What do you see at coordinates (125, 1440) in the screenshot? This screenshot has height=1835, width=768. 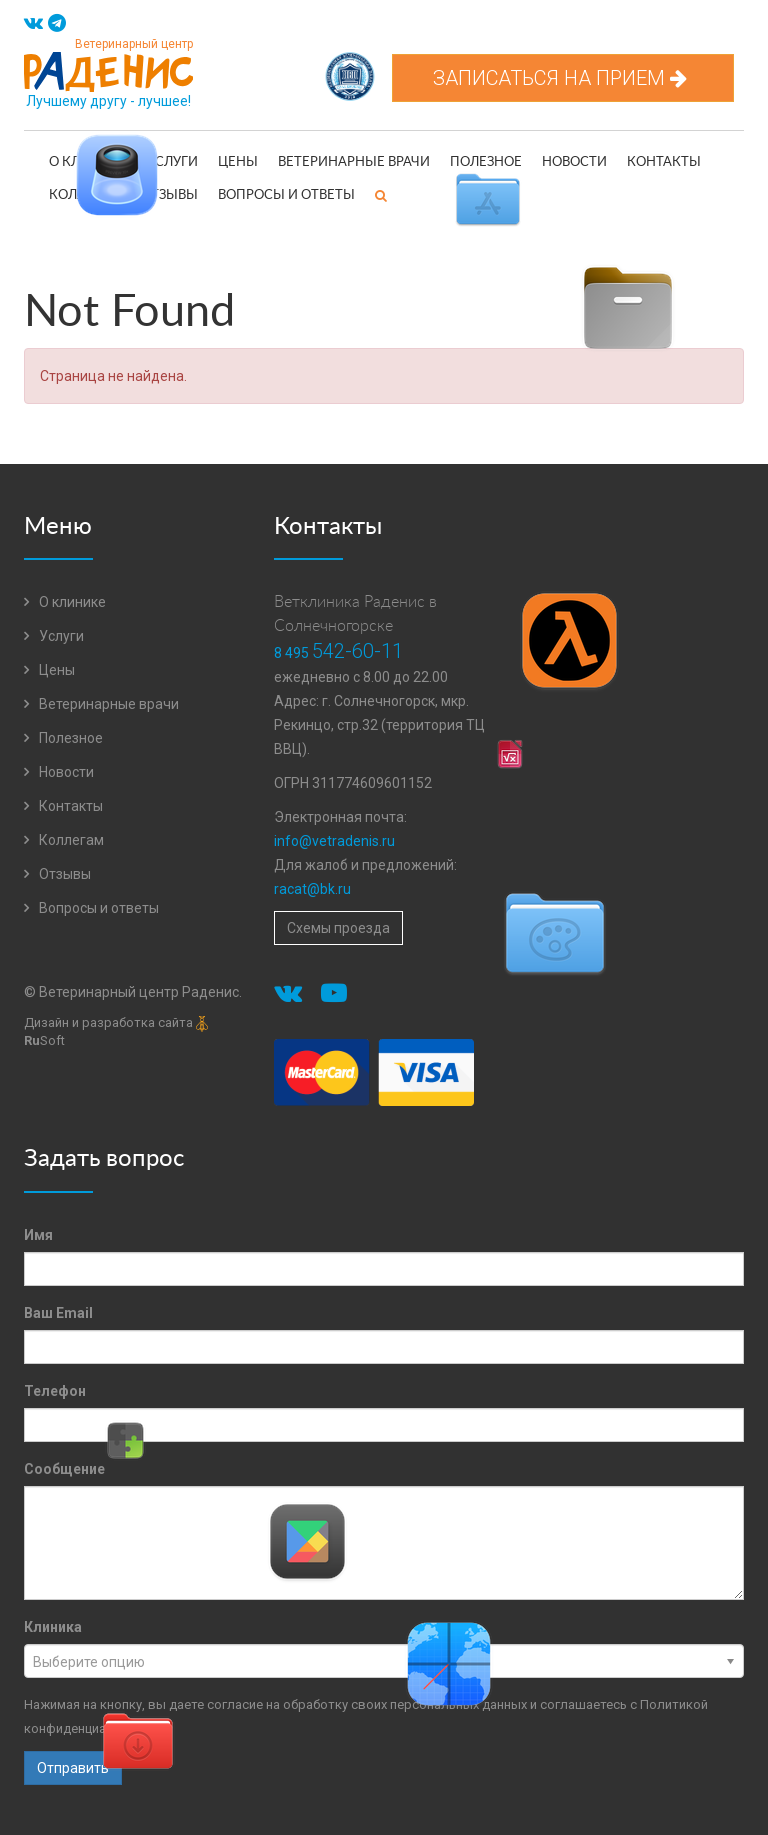 I see `open gnome shell extensions manager` at bounding box center [125, 1440].